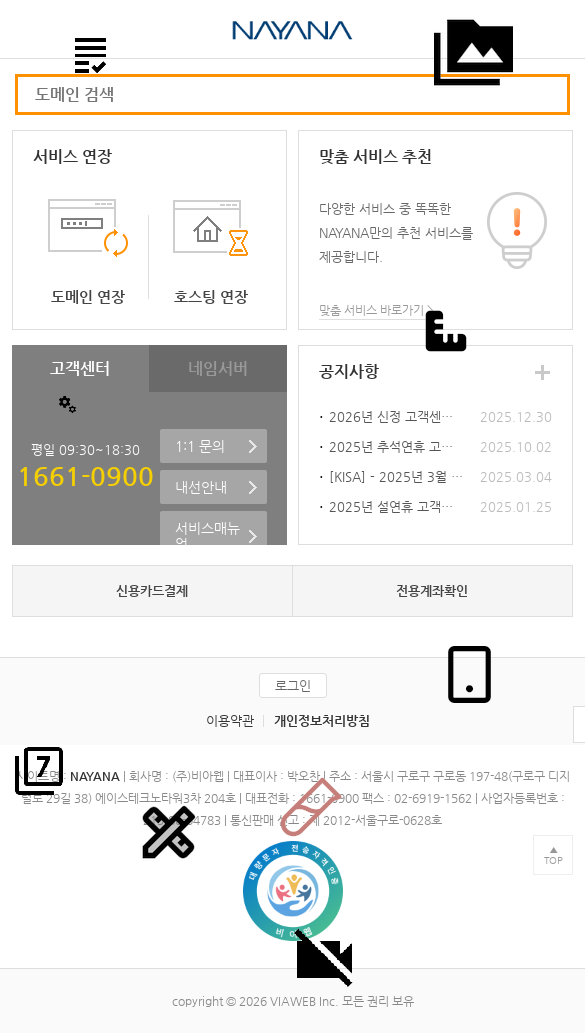 This screenshot has width=585, height=1033. What do you see at coordinates (446, 331) in the screenshot?
I see `access measurement tools` at bounding box center [446, 331].